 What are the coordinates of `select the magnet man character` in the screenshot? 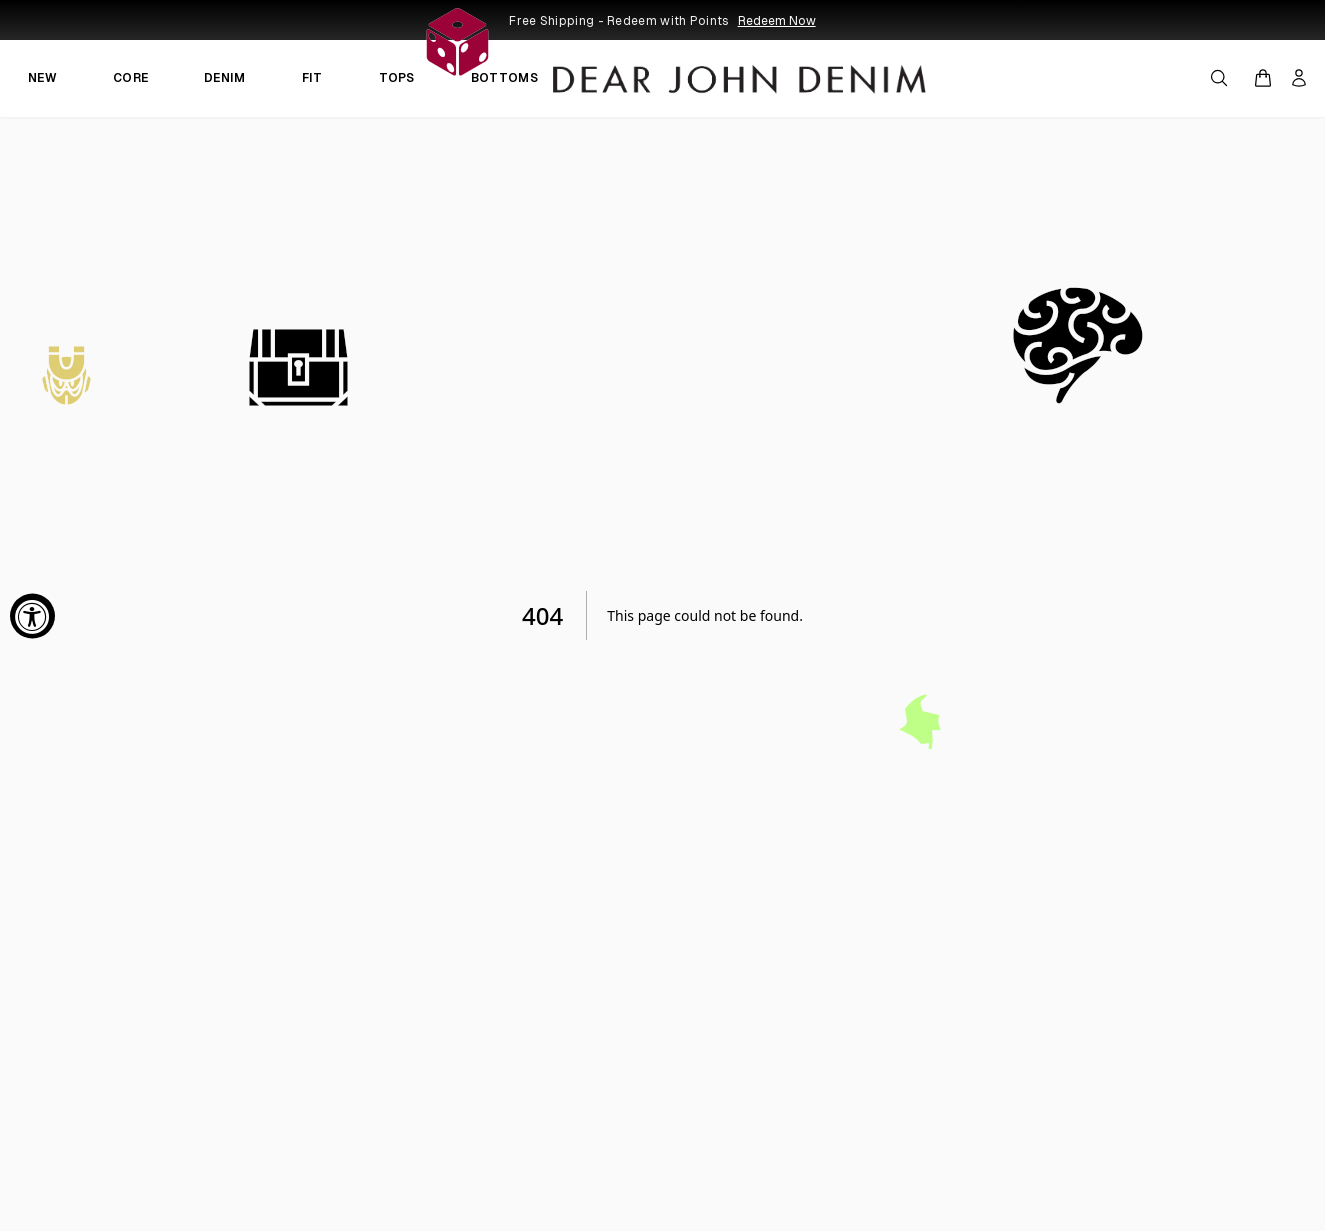 It's located at (66, 375).